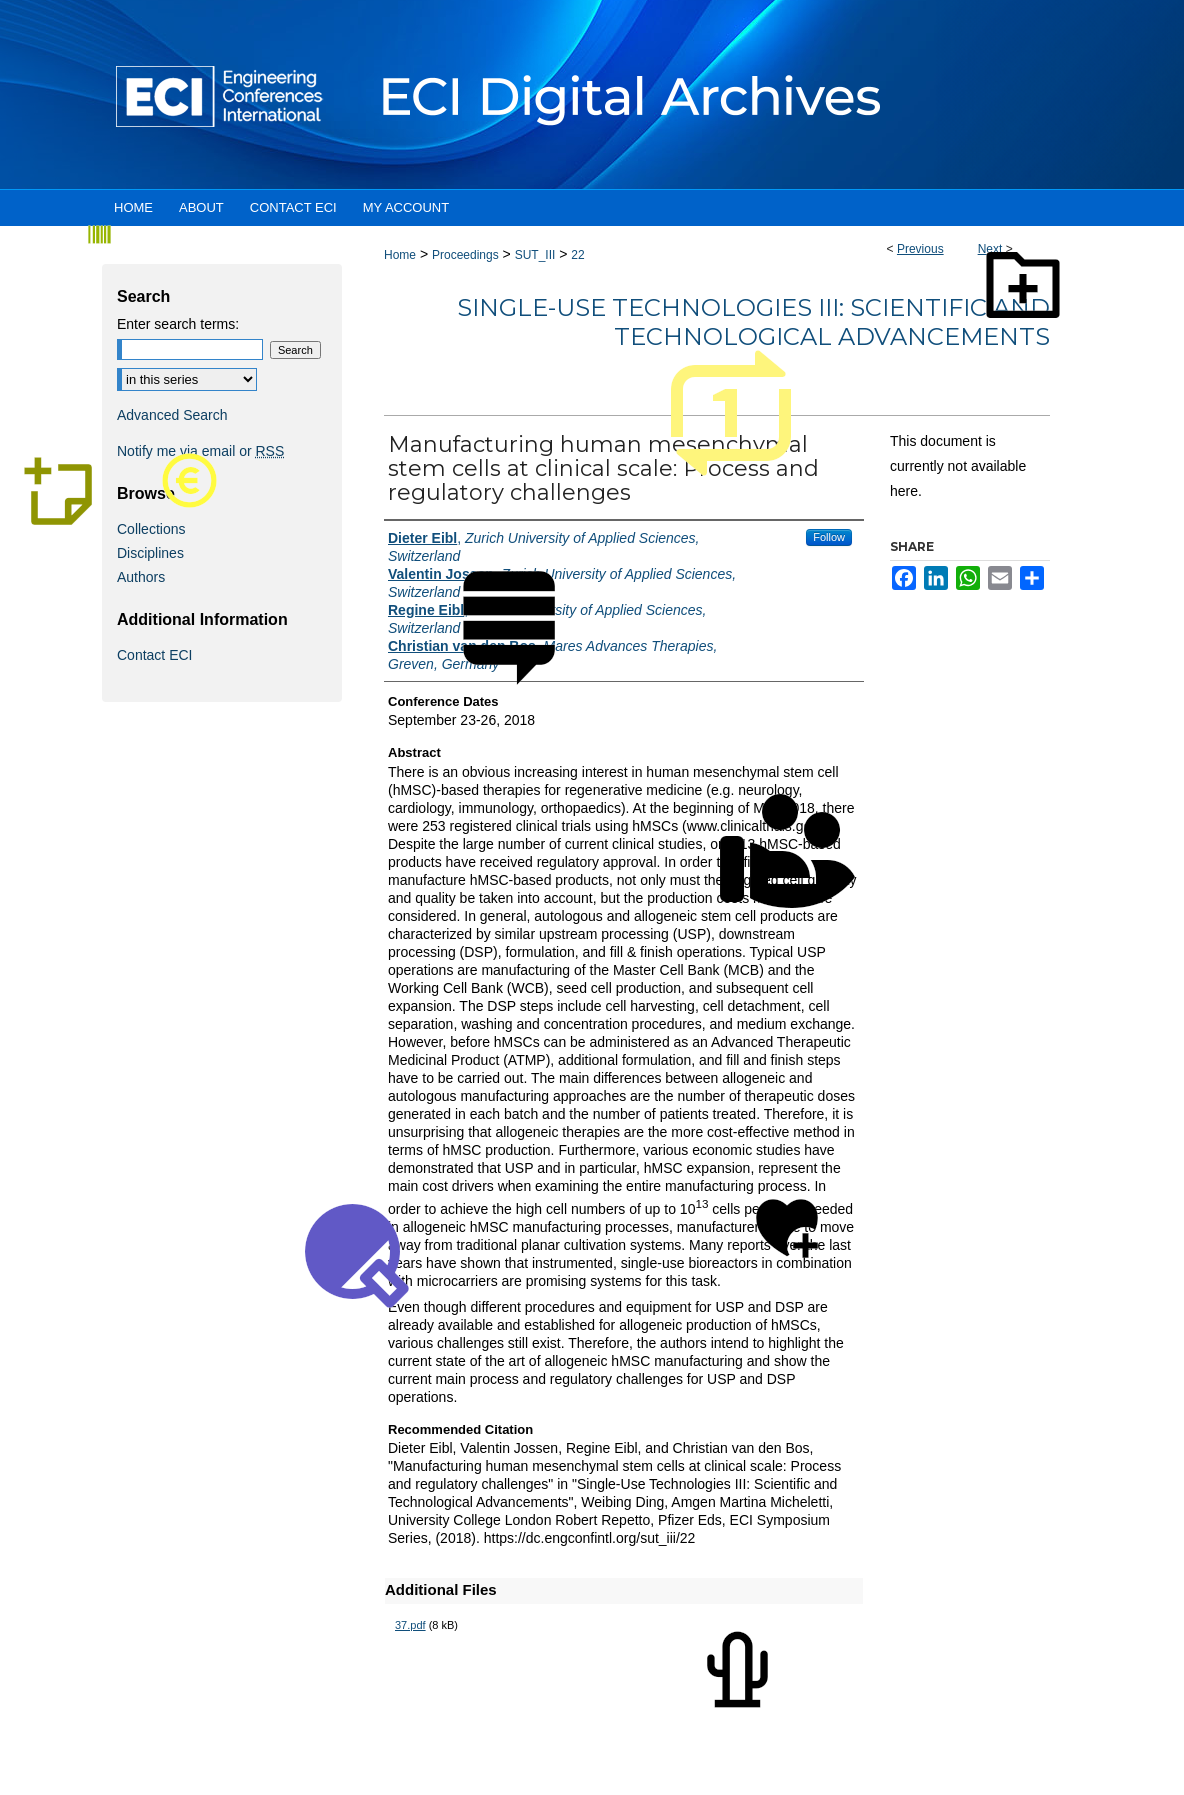 The width and height of the screenshot is (1184, 1795). Describe the element at coordinates (355, 1254) in the screenshot. I see `open ping pong or table tennis game` at that location.